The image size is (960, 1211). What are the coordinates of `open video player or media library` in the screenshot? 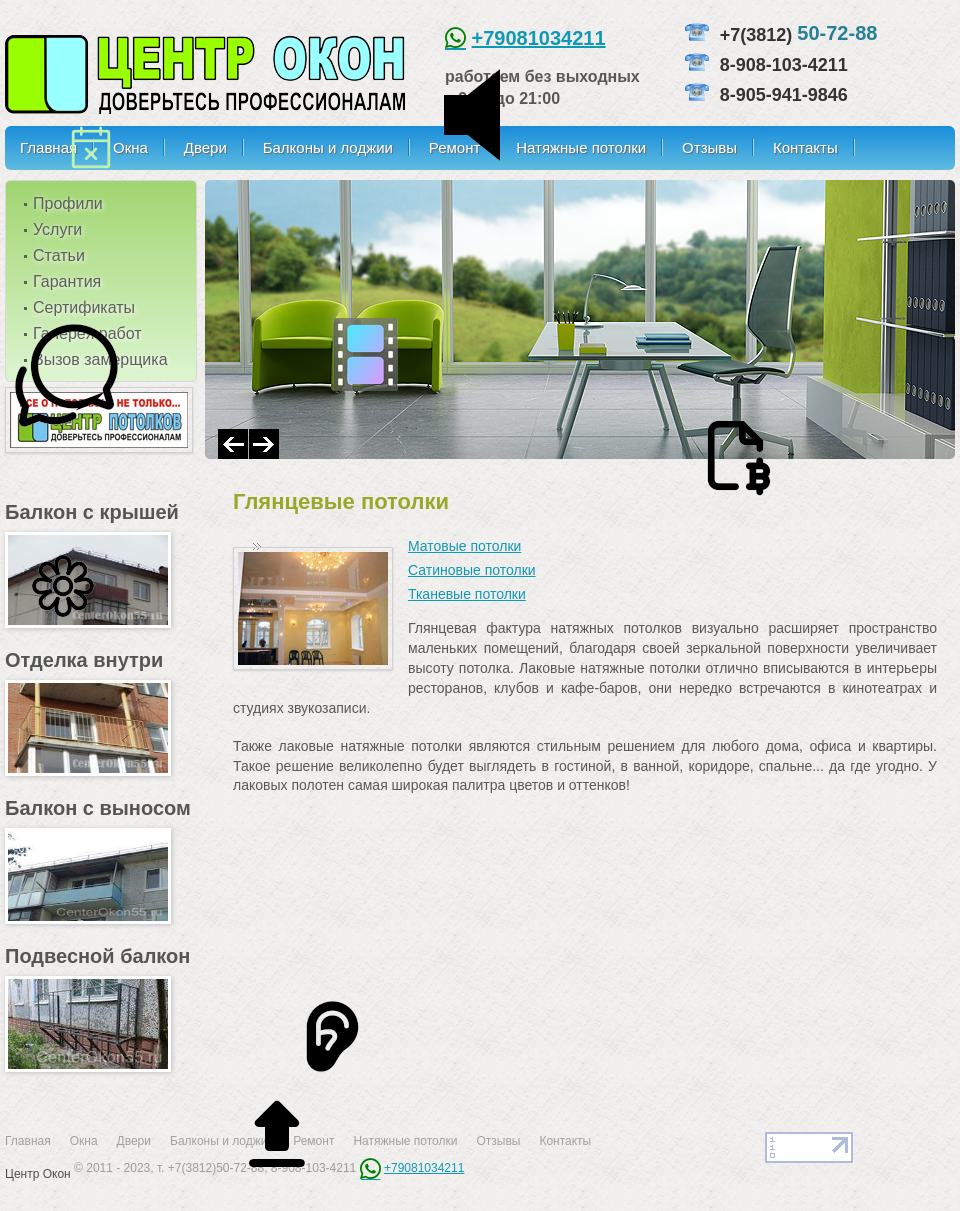 It's located at (365, 354).